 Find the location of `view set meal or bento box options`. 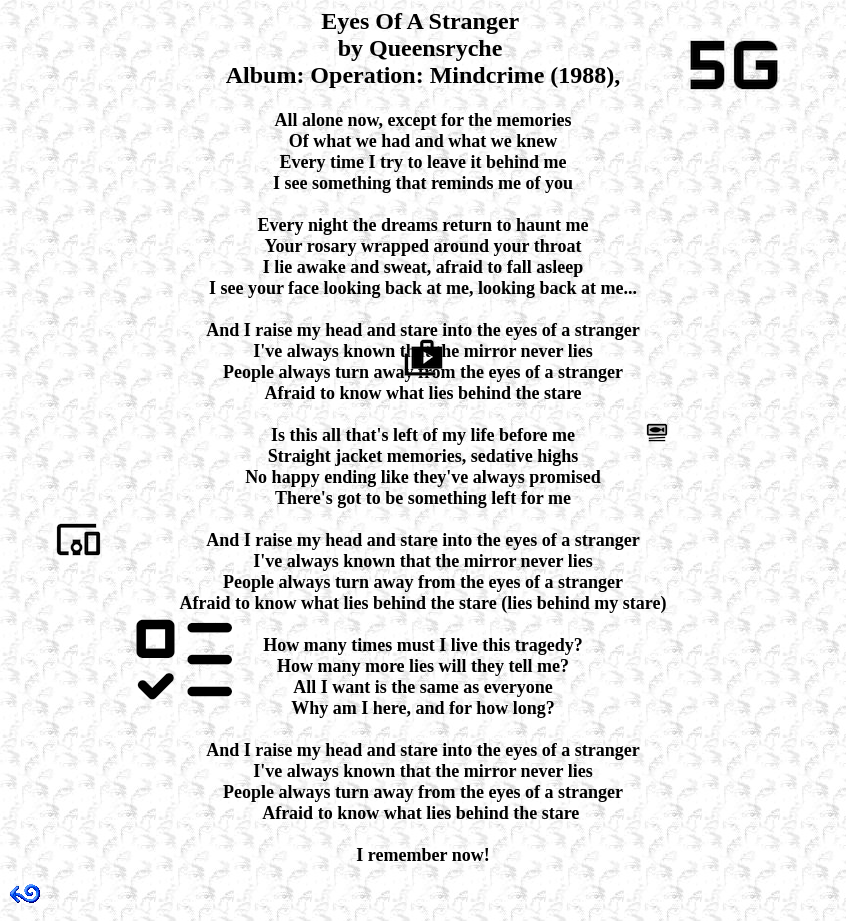

view set meal or bento box options is located at coordinates (657, 433).